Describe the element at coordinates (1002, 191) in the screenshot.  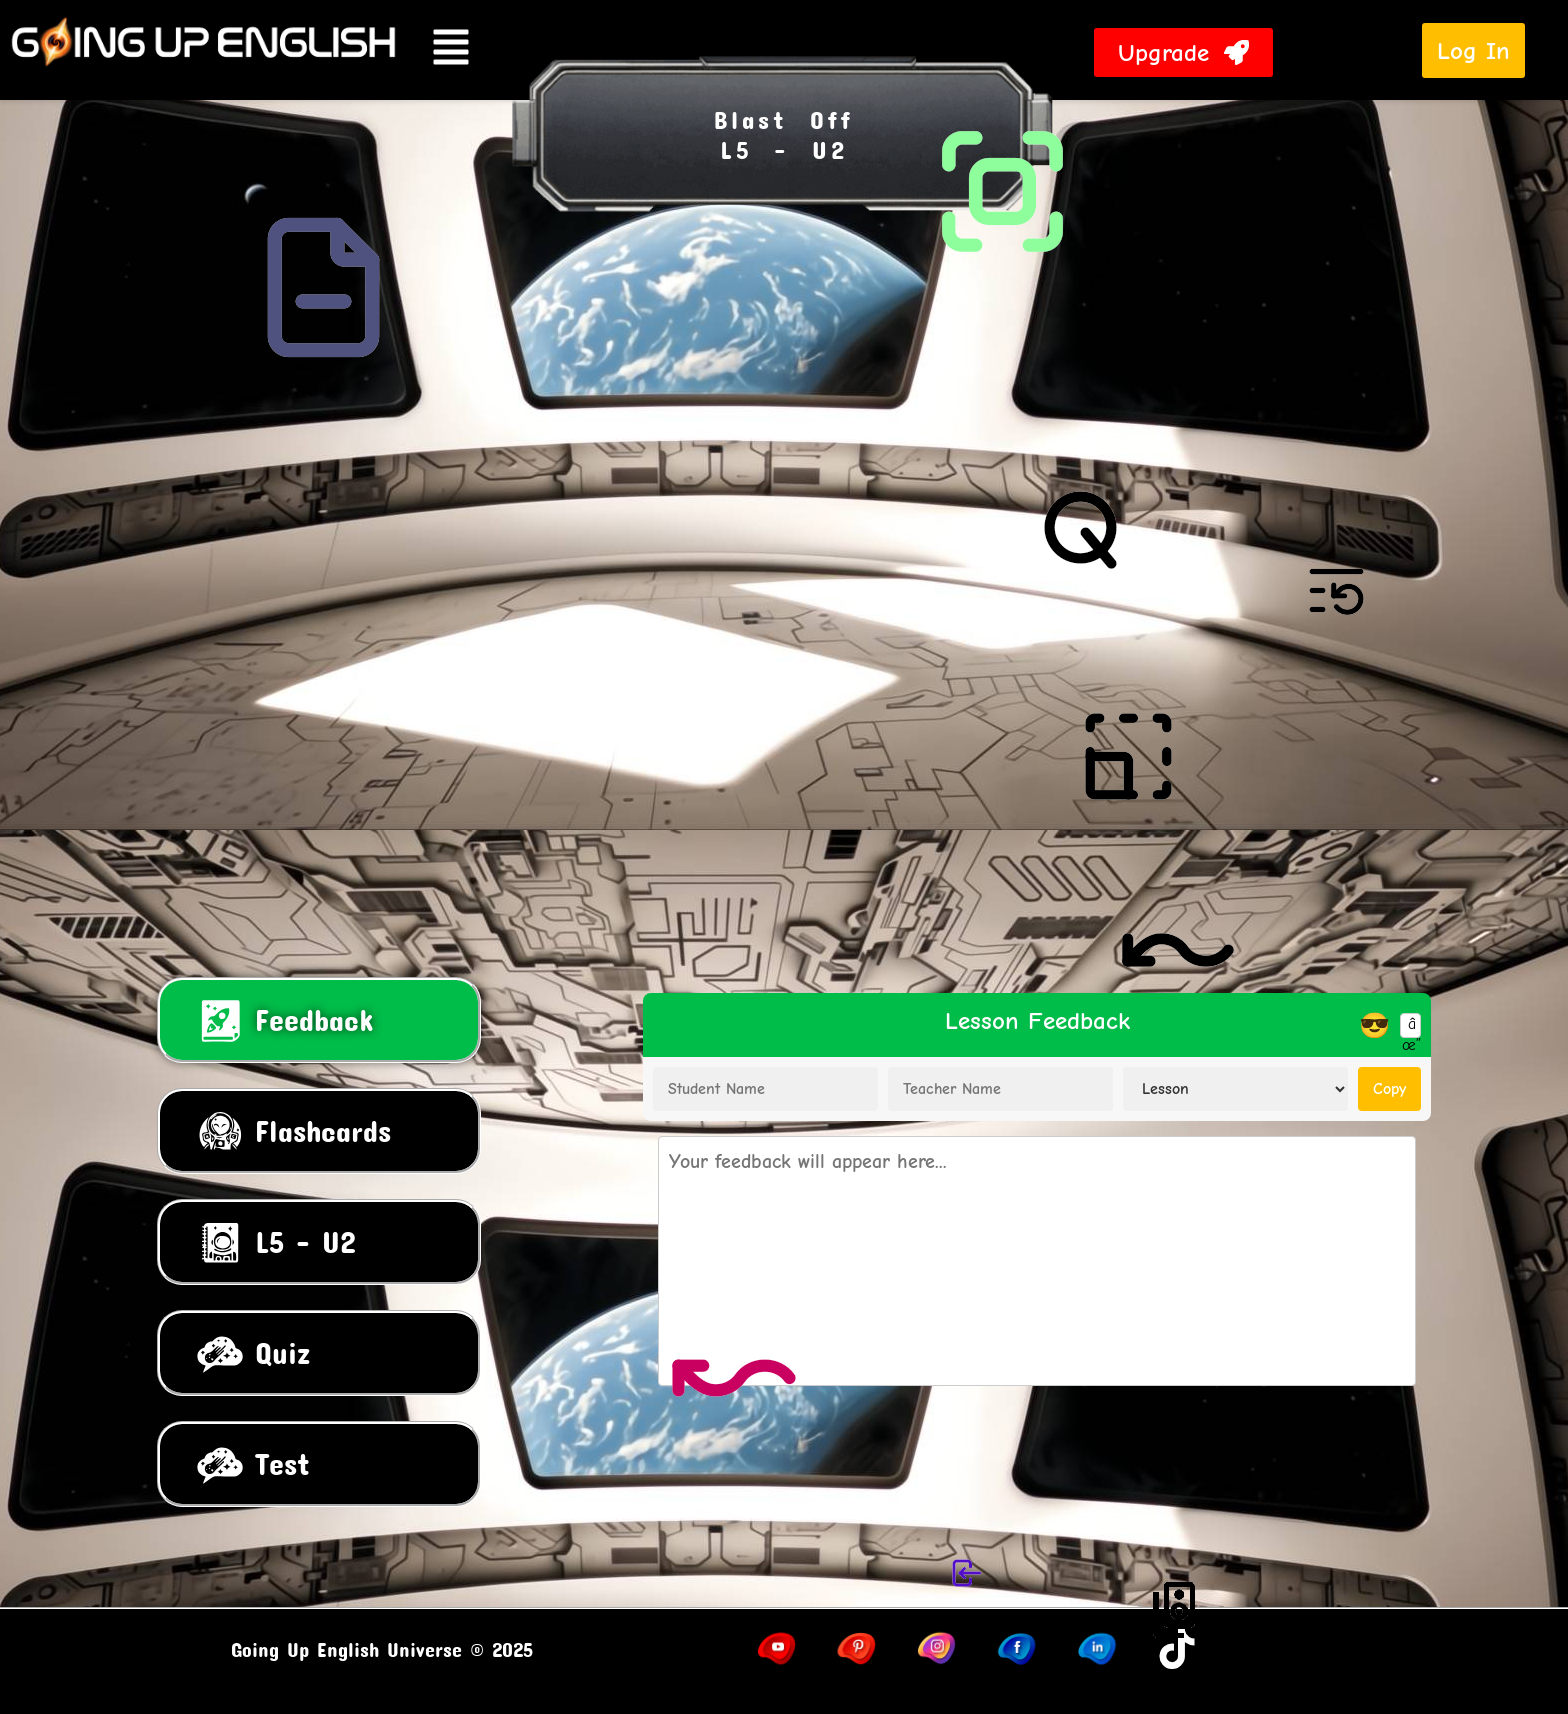
I see `scan or capture an object` at that location.